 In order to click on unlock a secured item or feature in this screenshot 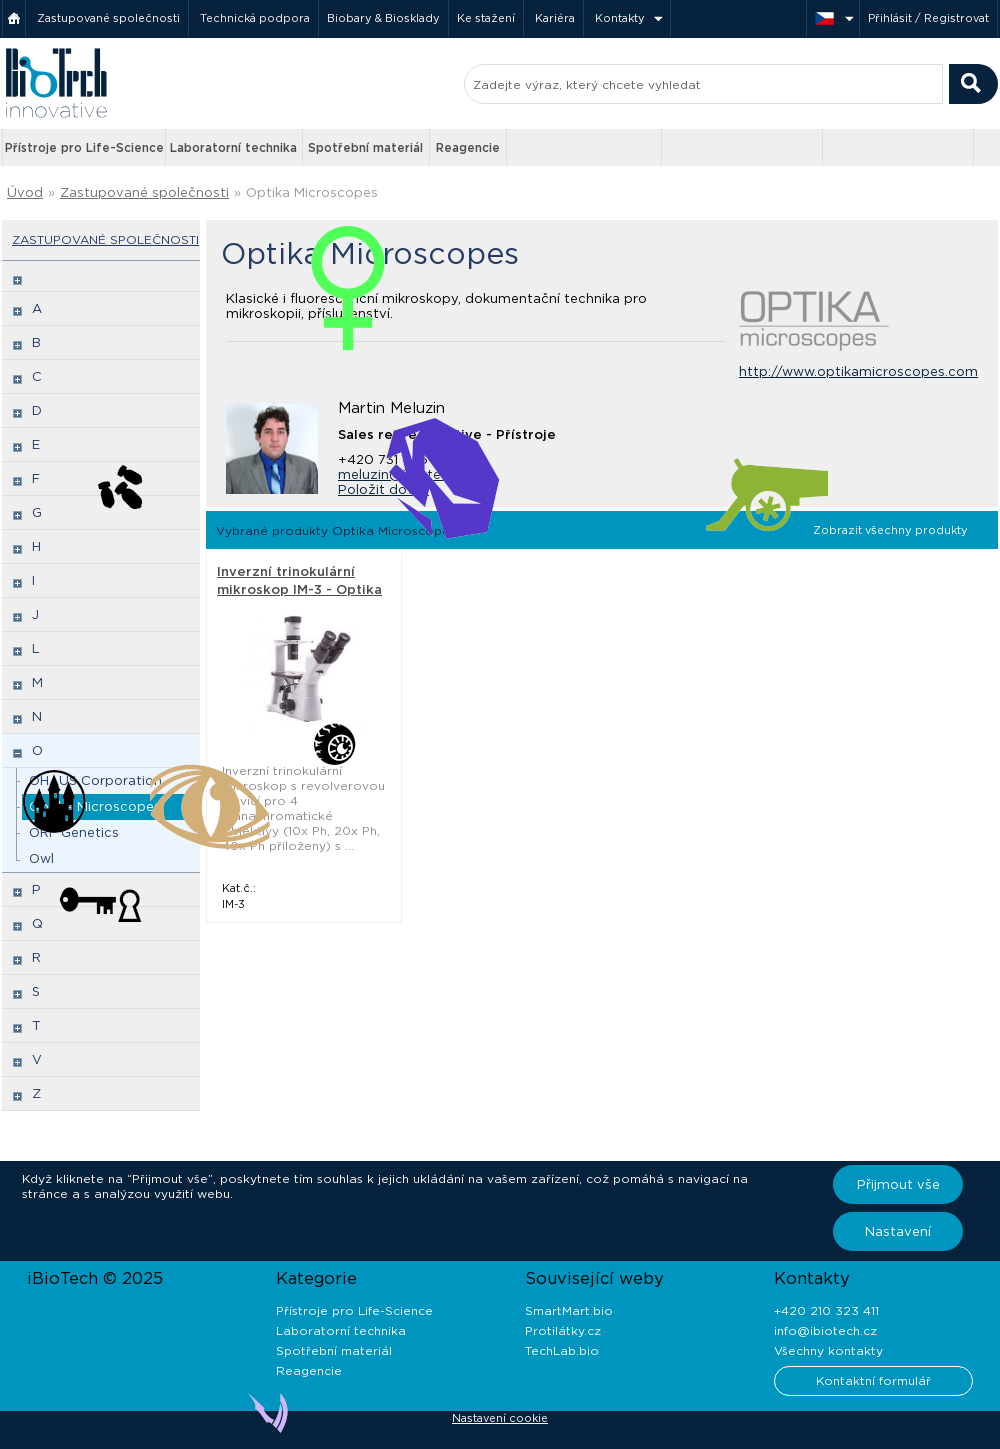, I will do `click(100, 904)`.